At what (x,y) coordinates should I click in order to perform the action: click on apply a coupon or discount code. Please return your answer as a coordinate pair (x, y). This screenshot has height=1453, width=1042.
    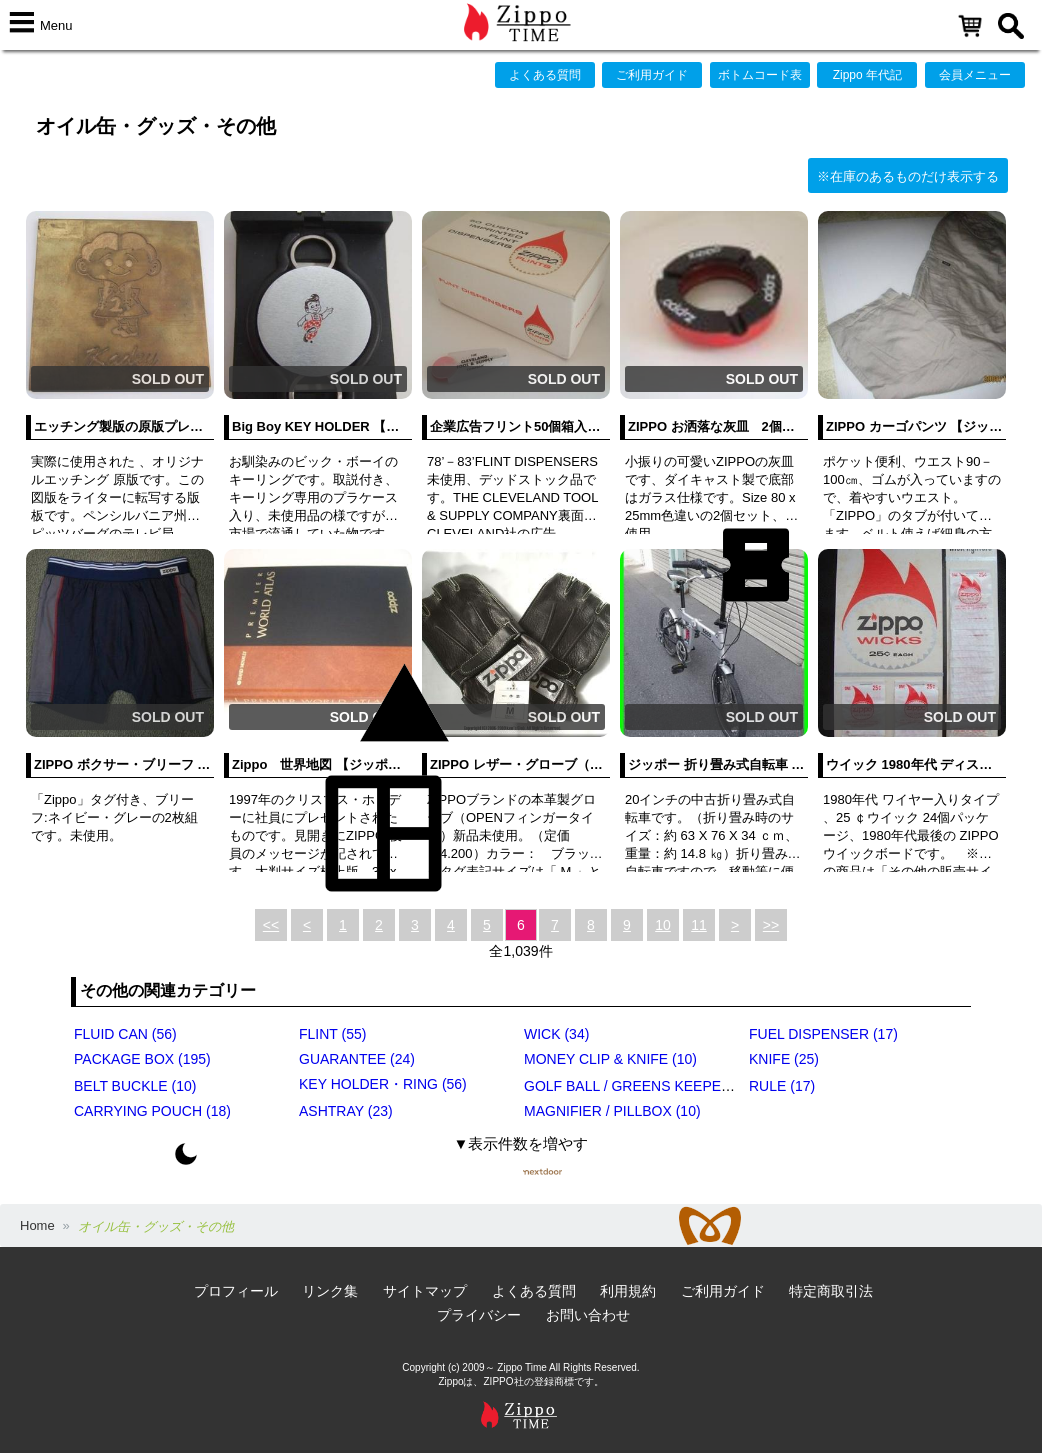
    Looking at the image, I should click on (756, 565).